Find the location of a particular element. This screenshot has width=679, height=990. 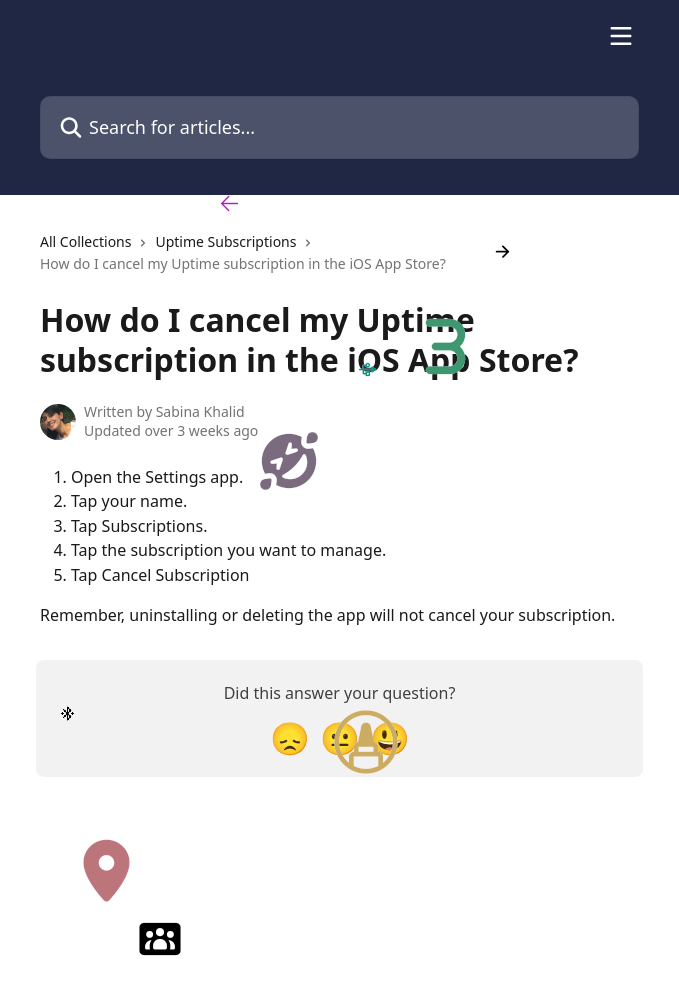

view current location on map is located at coordinates (106, 870).